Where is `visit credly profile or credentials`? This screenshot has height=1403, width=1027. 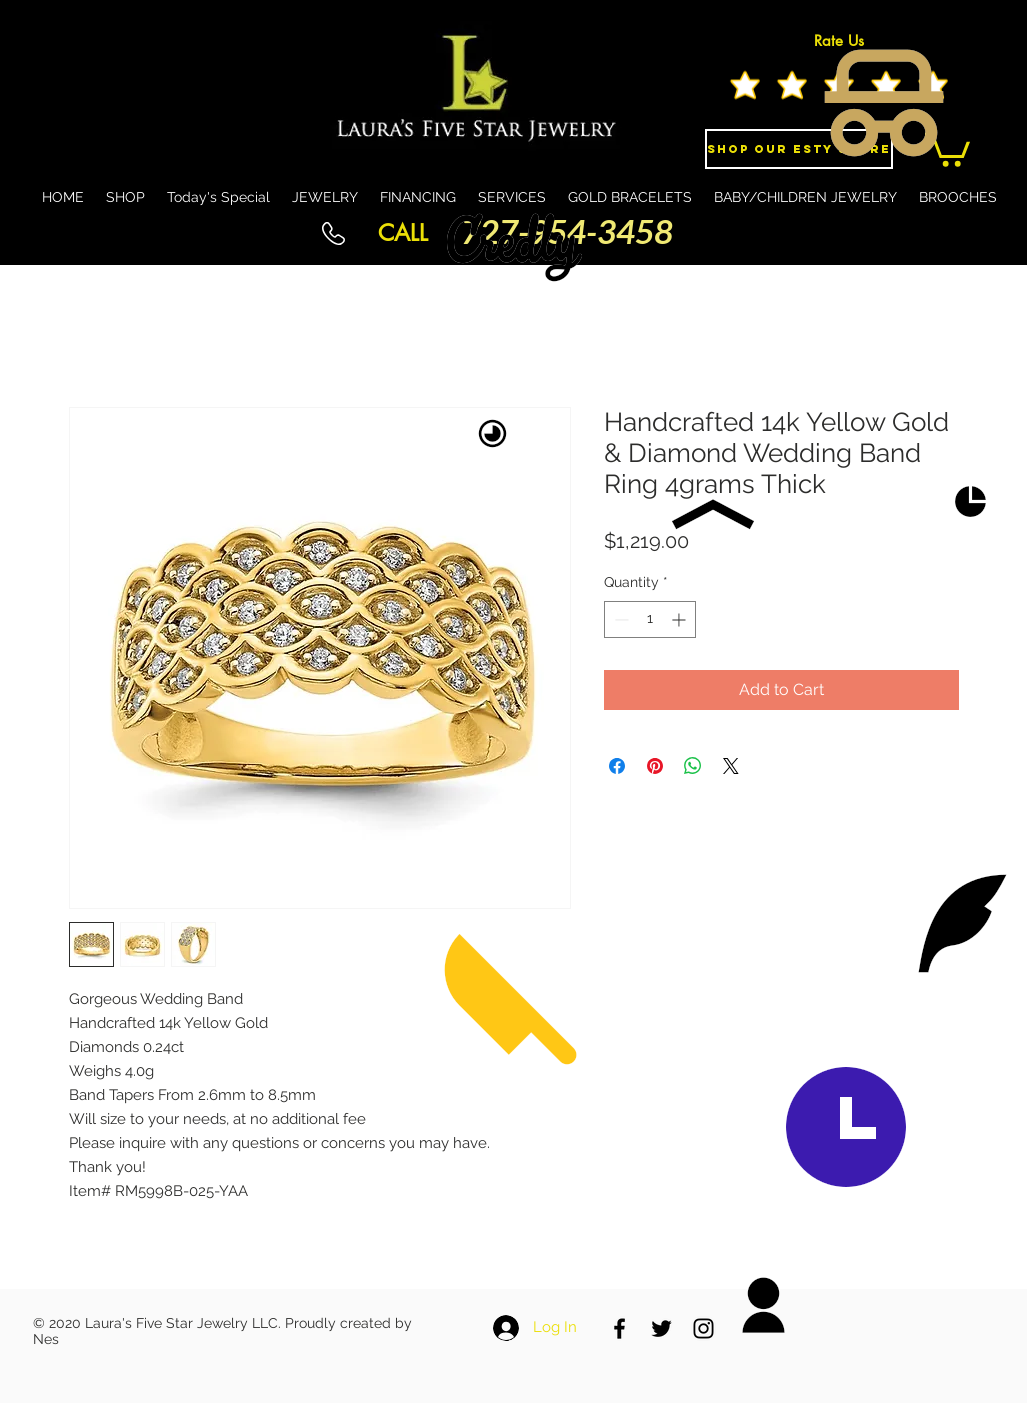
visit credly profile or credentials is located at coordinates (514, 247).